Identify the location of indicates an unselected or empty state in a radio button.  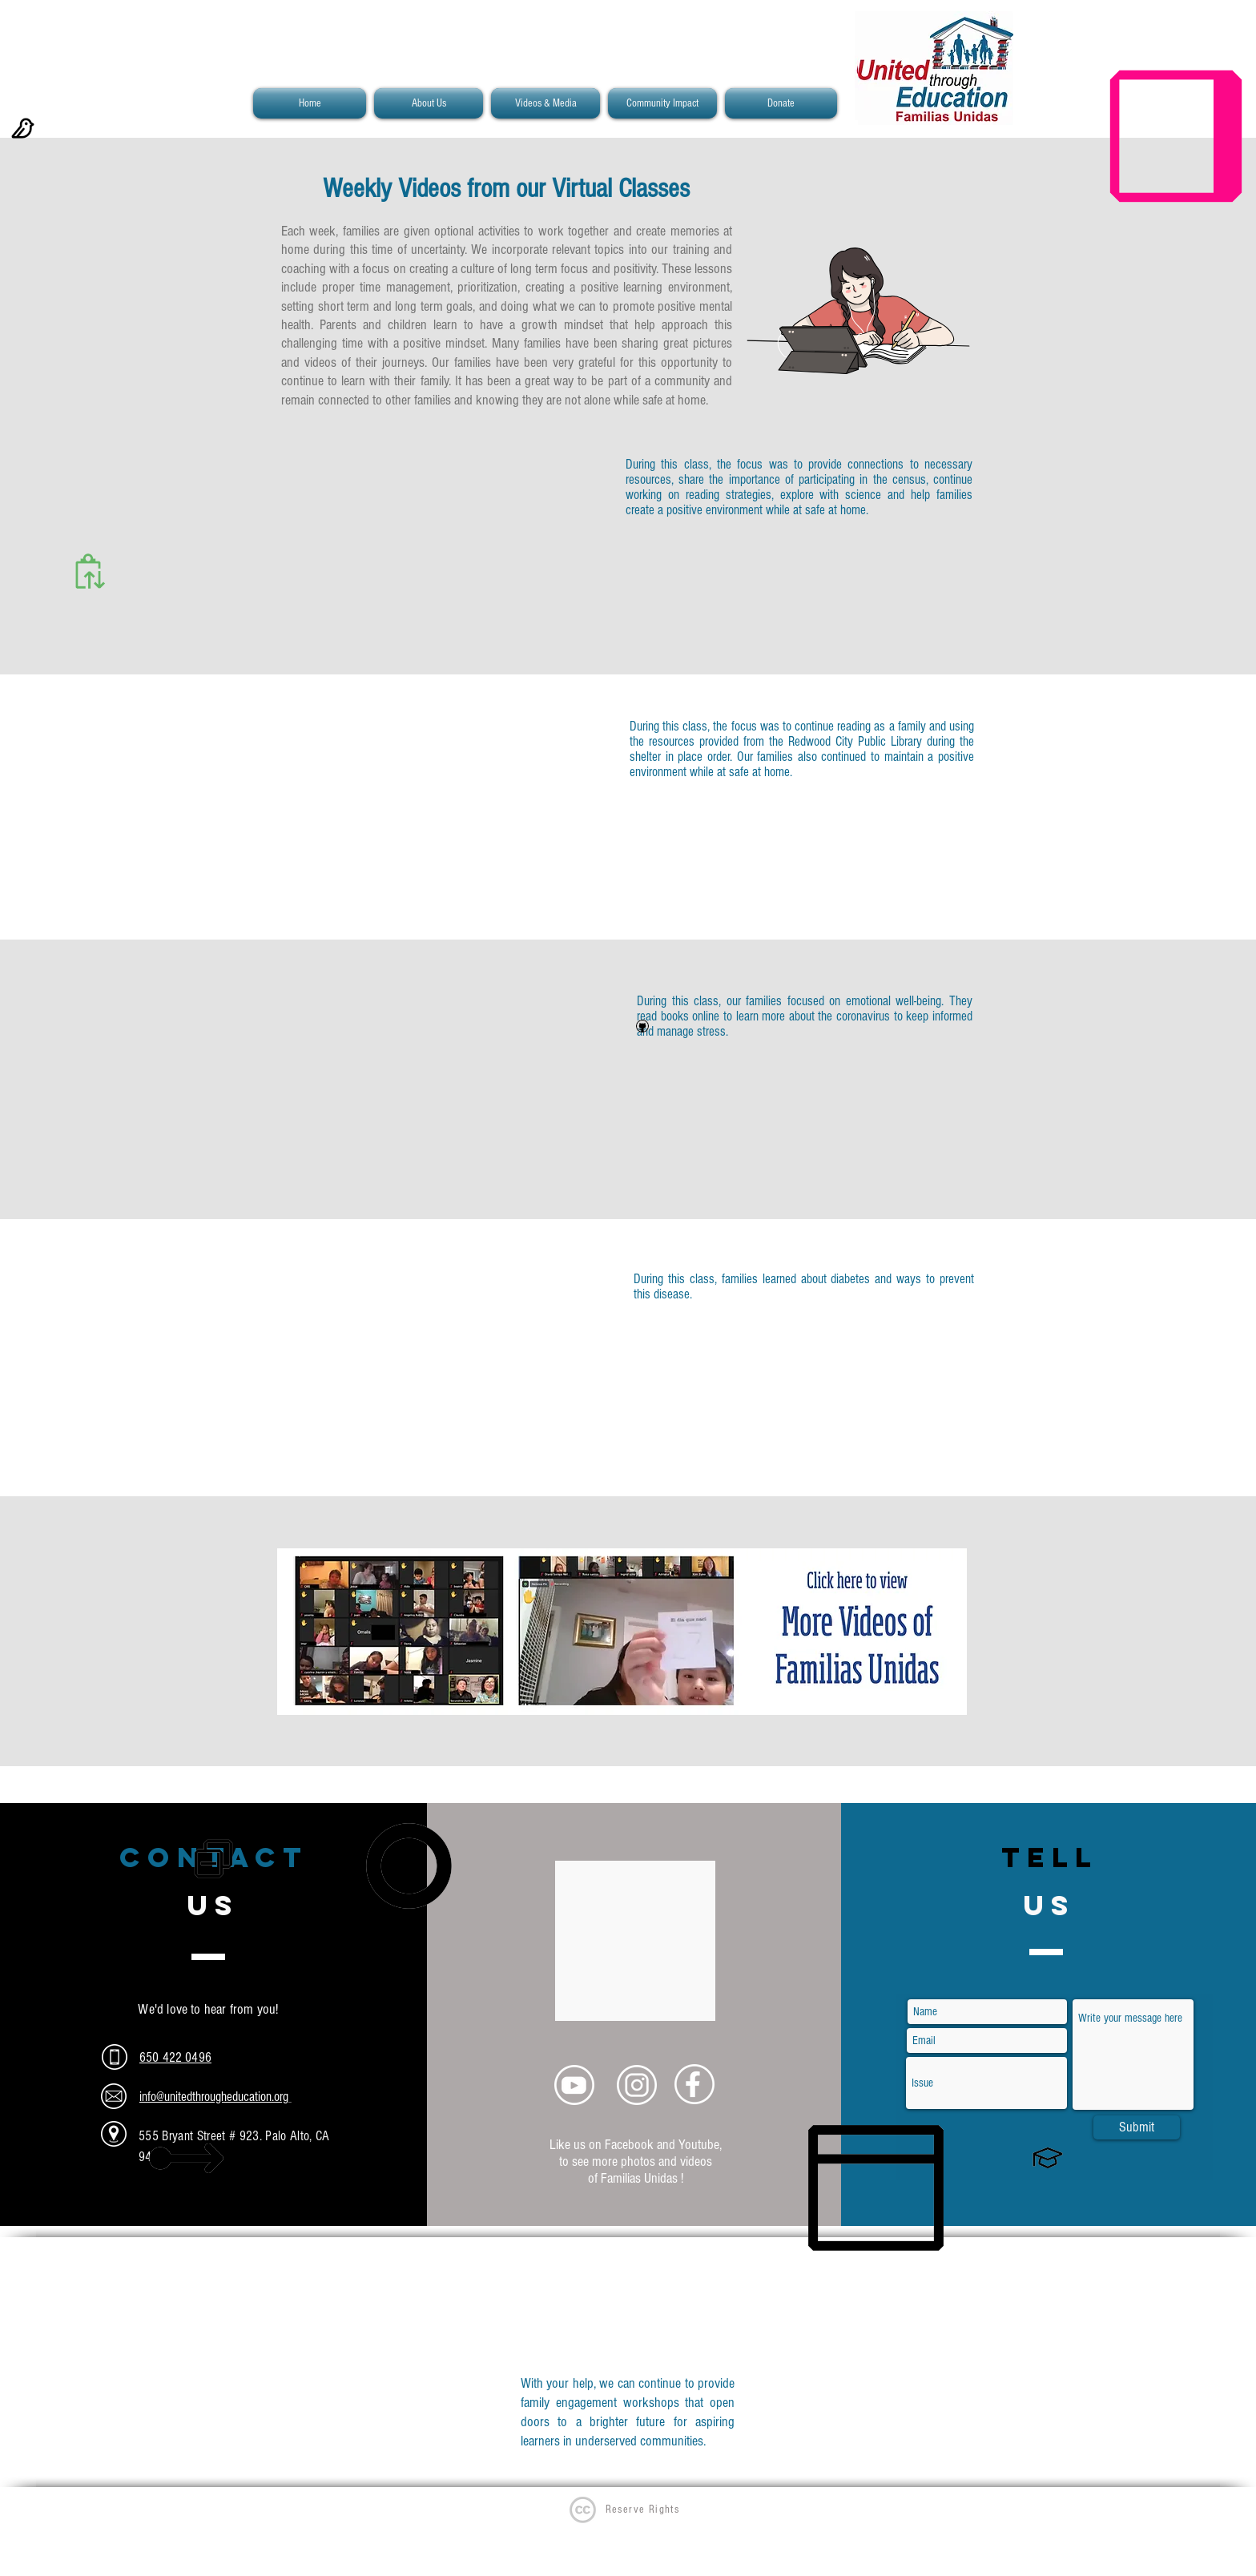
(409, 1866).